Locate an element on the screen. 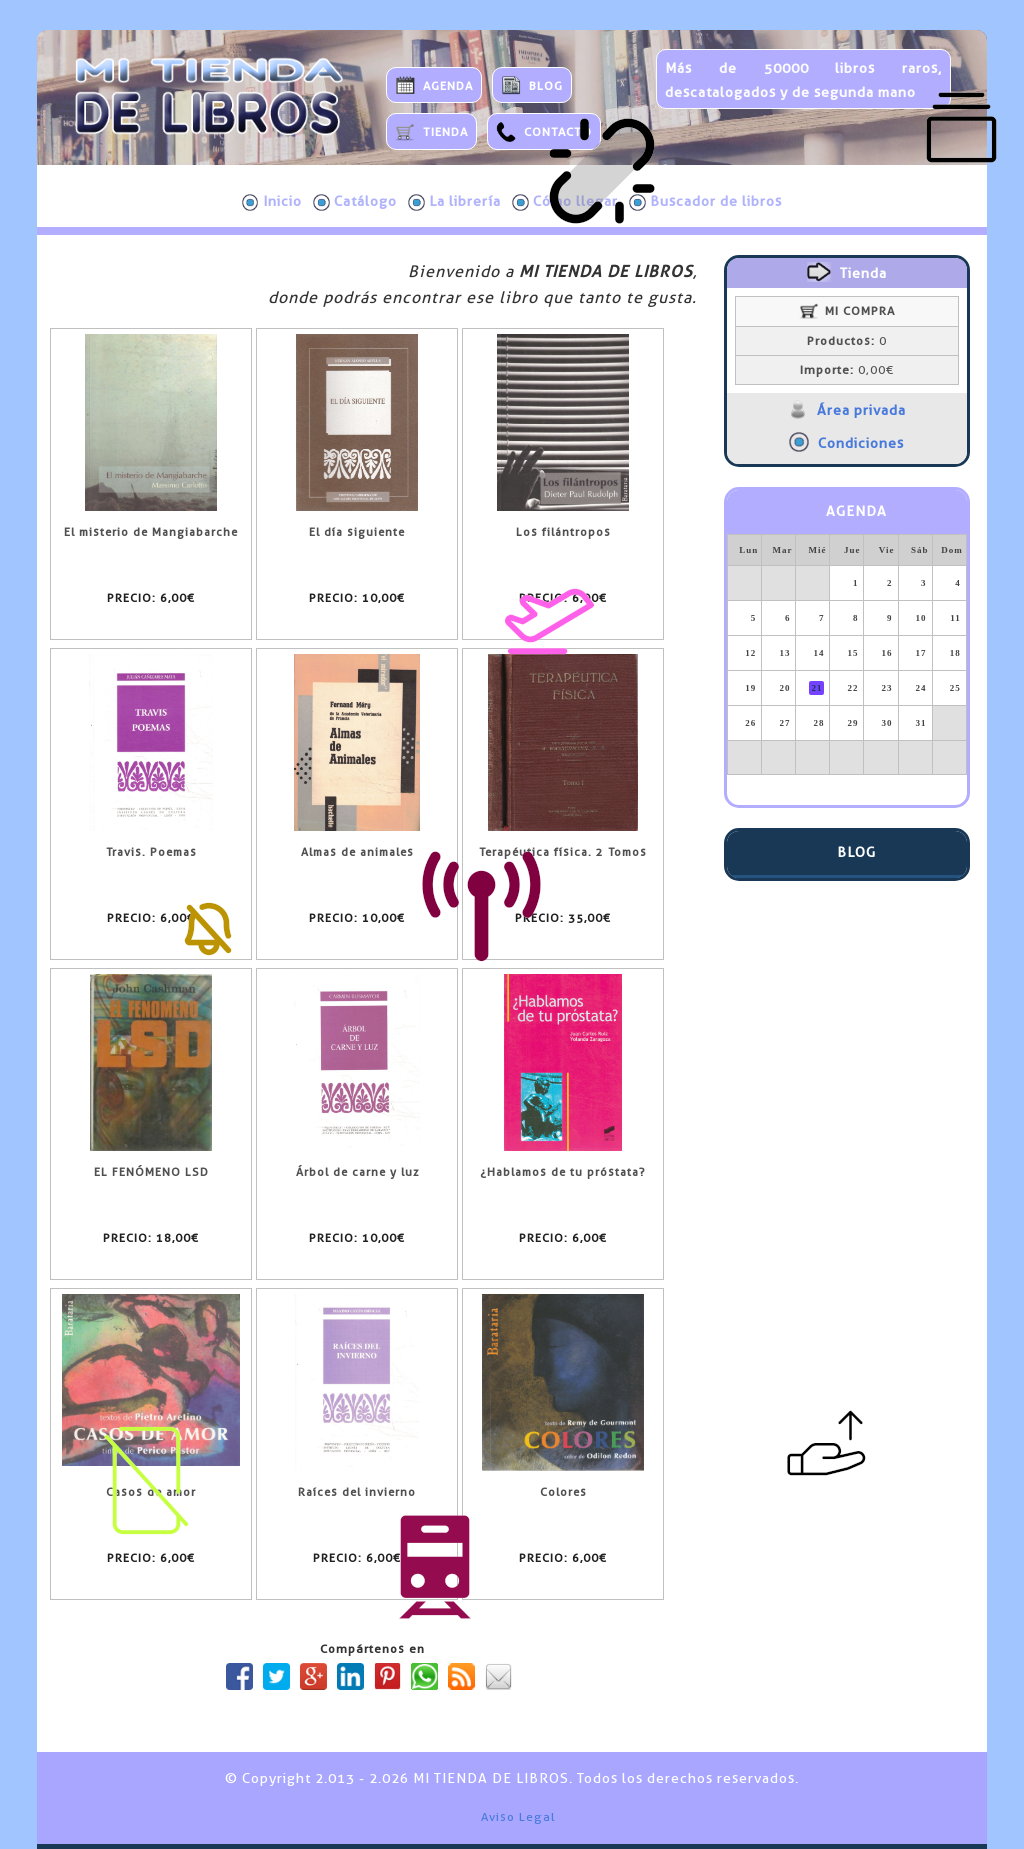  flight departure status indicator is located at coordinates (549, 618).